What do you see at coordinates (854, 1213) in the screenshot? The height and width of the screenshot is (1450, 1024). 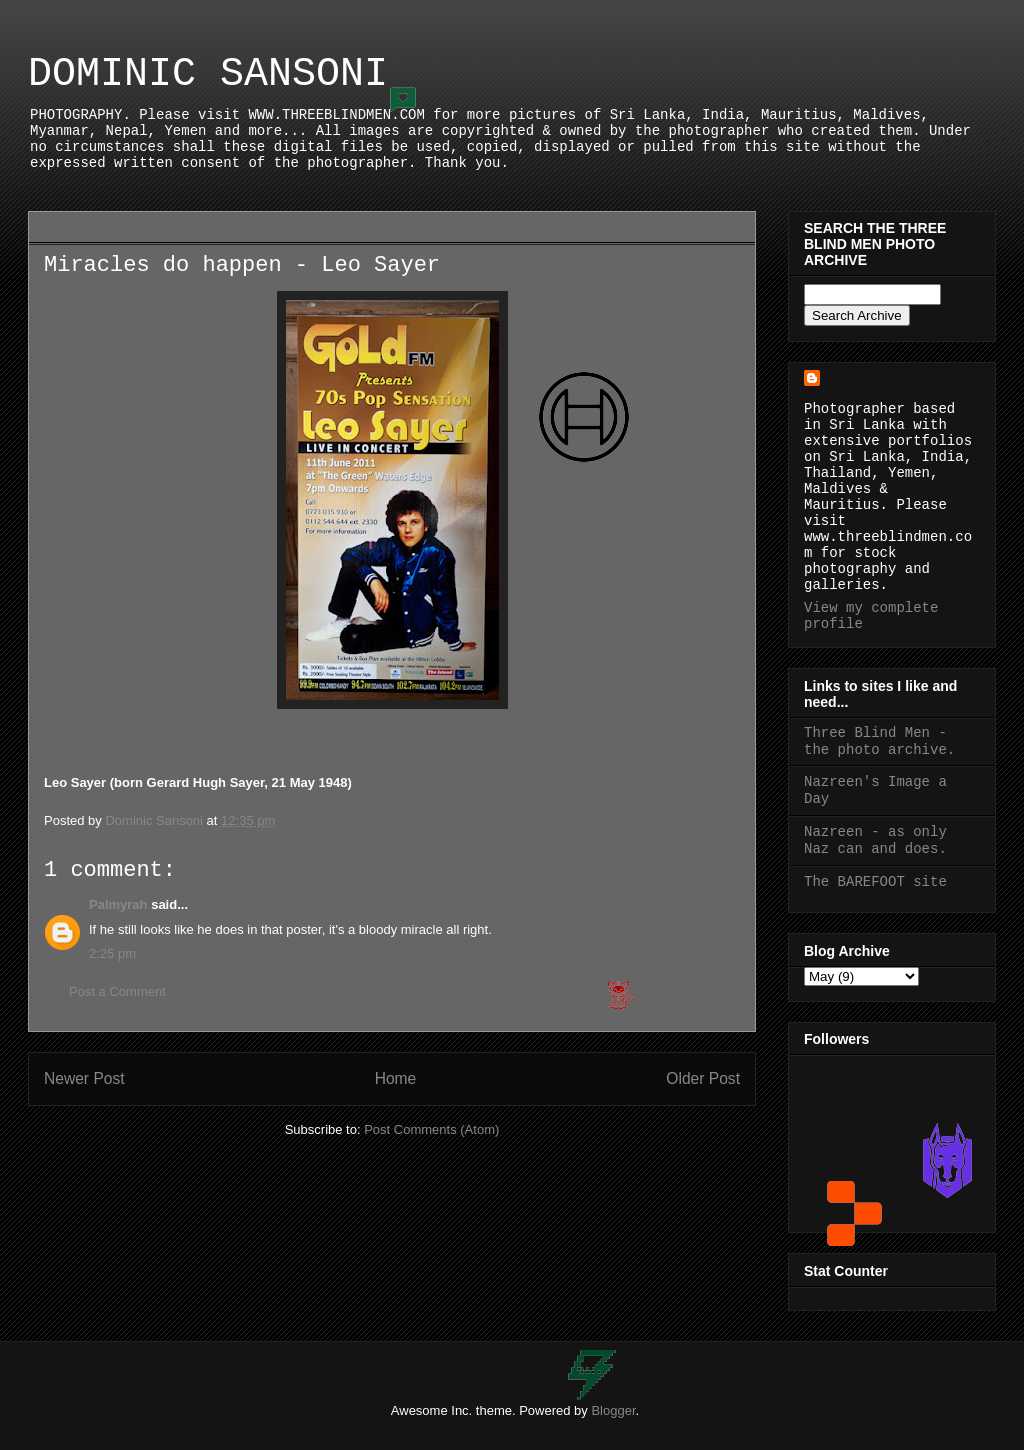 I see `open replit` at bounding box center [854, 1213].